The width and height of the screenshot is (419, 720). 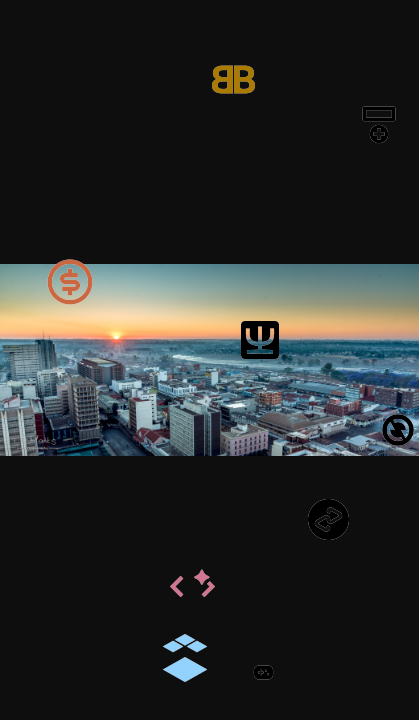 I want to click on open gaming or games section, so click(x=263, y=672).